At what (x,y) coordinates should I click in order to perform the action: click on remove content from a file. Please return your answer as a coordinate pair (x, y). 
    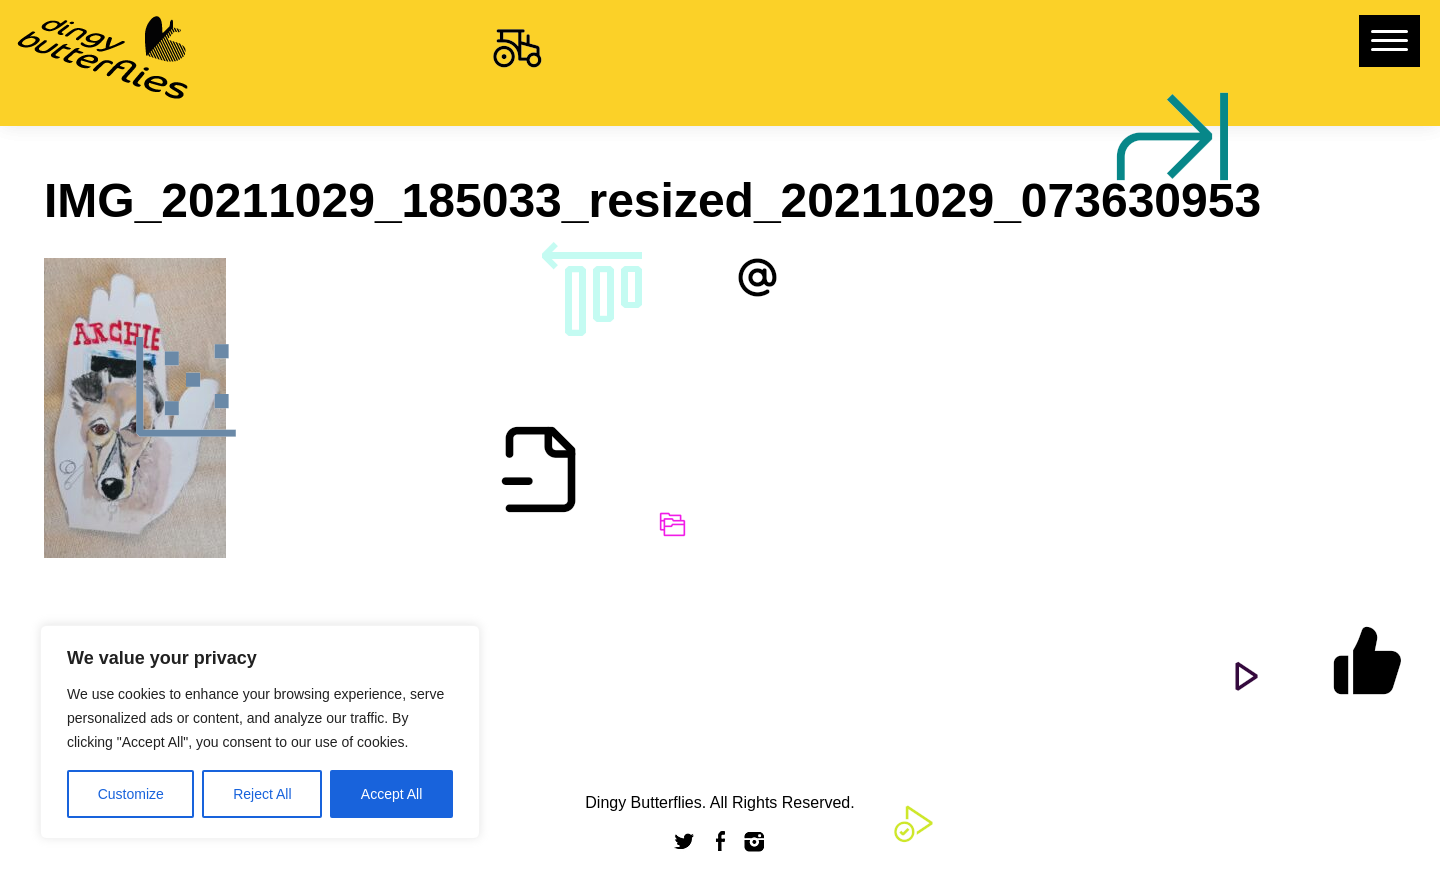
    Looking at the image, I should click on (540, 469).